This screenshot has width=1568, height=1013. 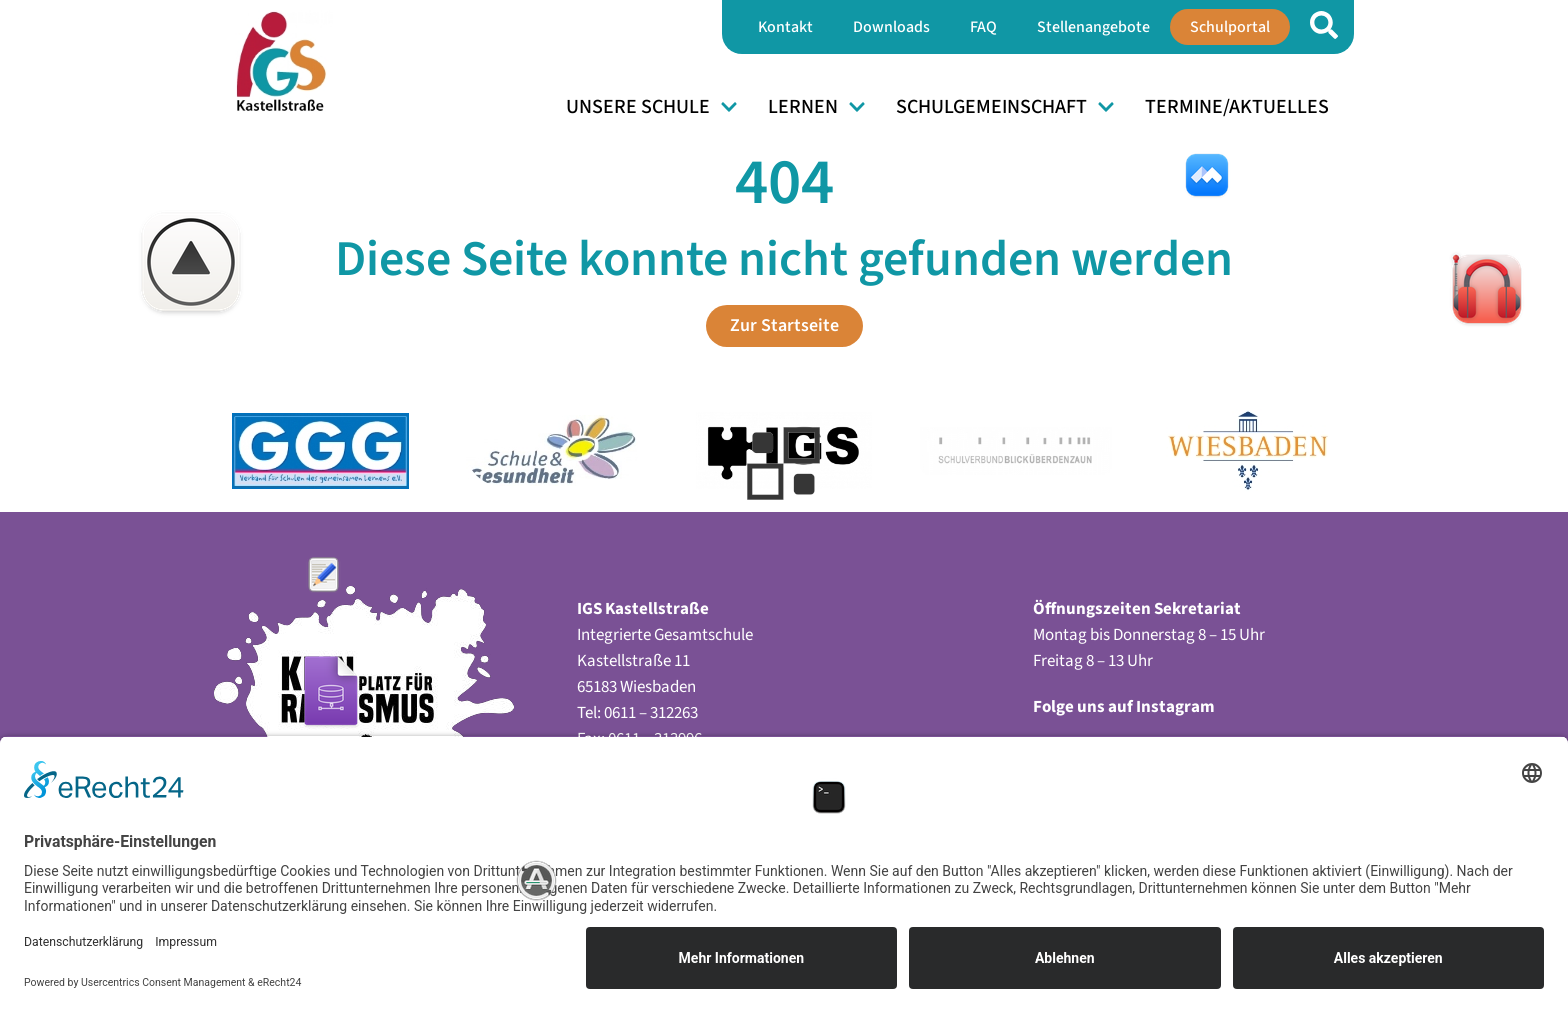 What do you see at coordinates (783, 463) in the screenshot?
I see `launch klotski sliding block puzzle game` at bounding box center [783, 463].